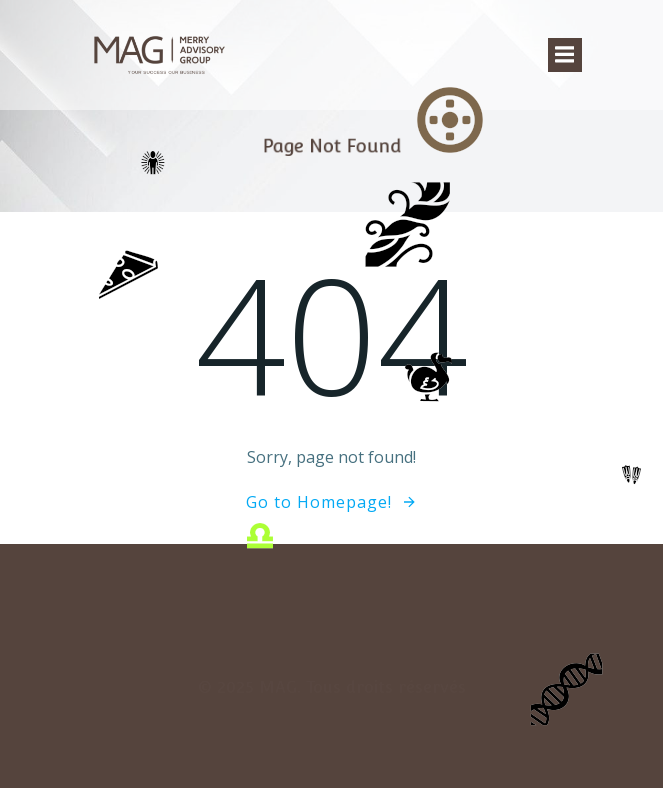  Describe the element at coordinates (428, 376) in the screenshot. I see `dodo bird icon for extinct species or wildlife game` at that location.